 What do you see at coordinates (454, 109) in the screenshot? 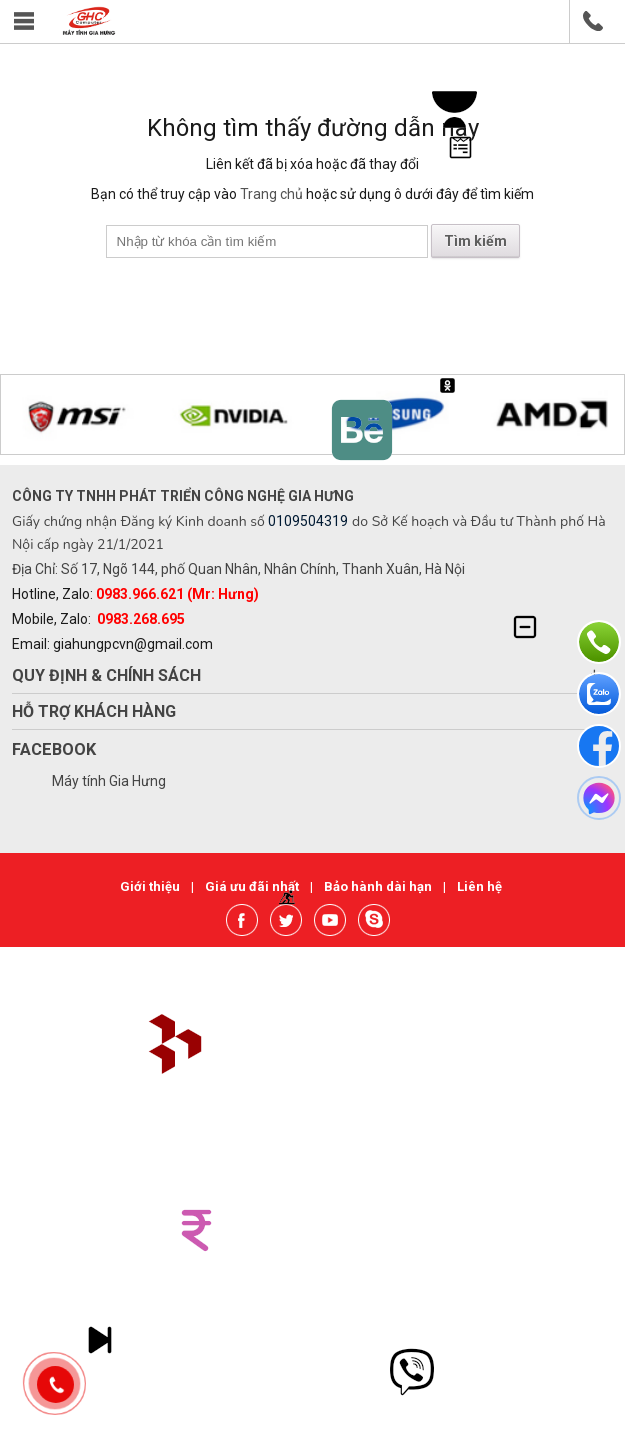
I see `open the unacademy learning app` at bounding box center [454, 109].